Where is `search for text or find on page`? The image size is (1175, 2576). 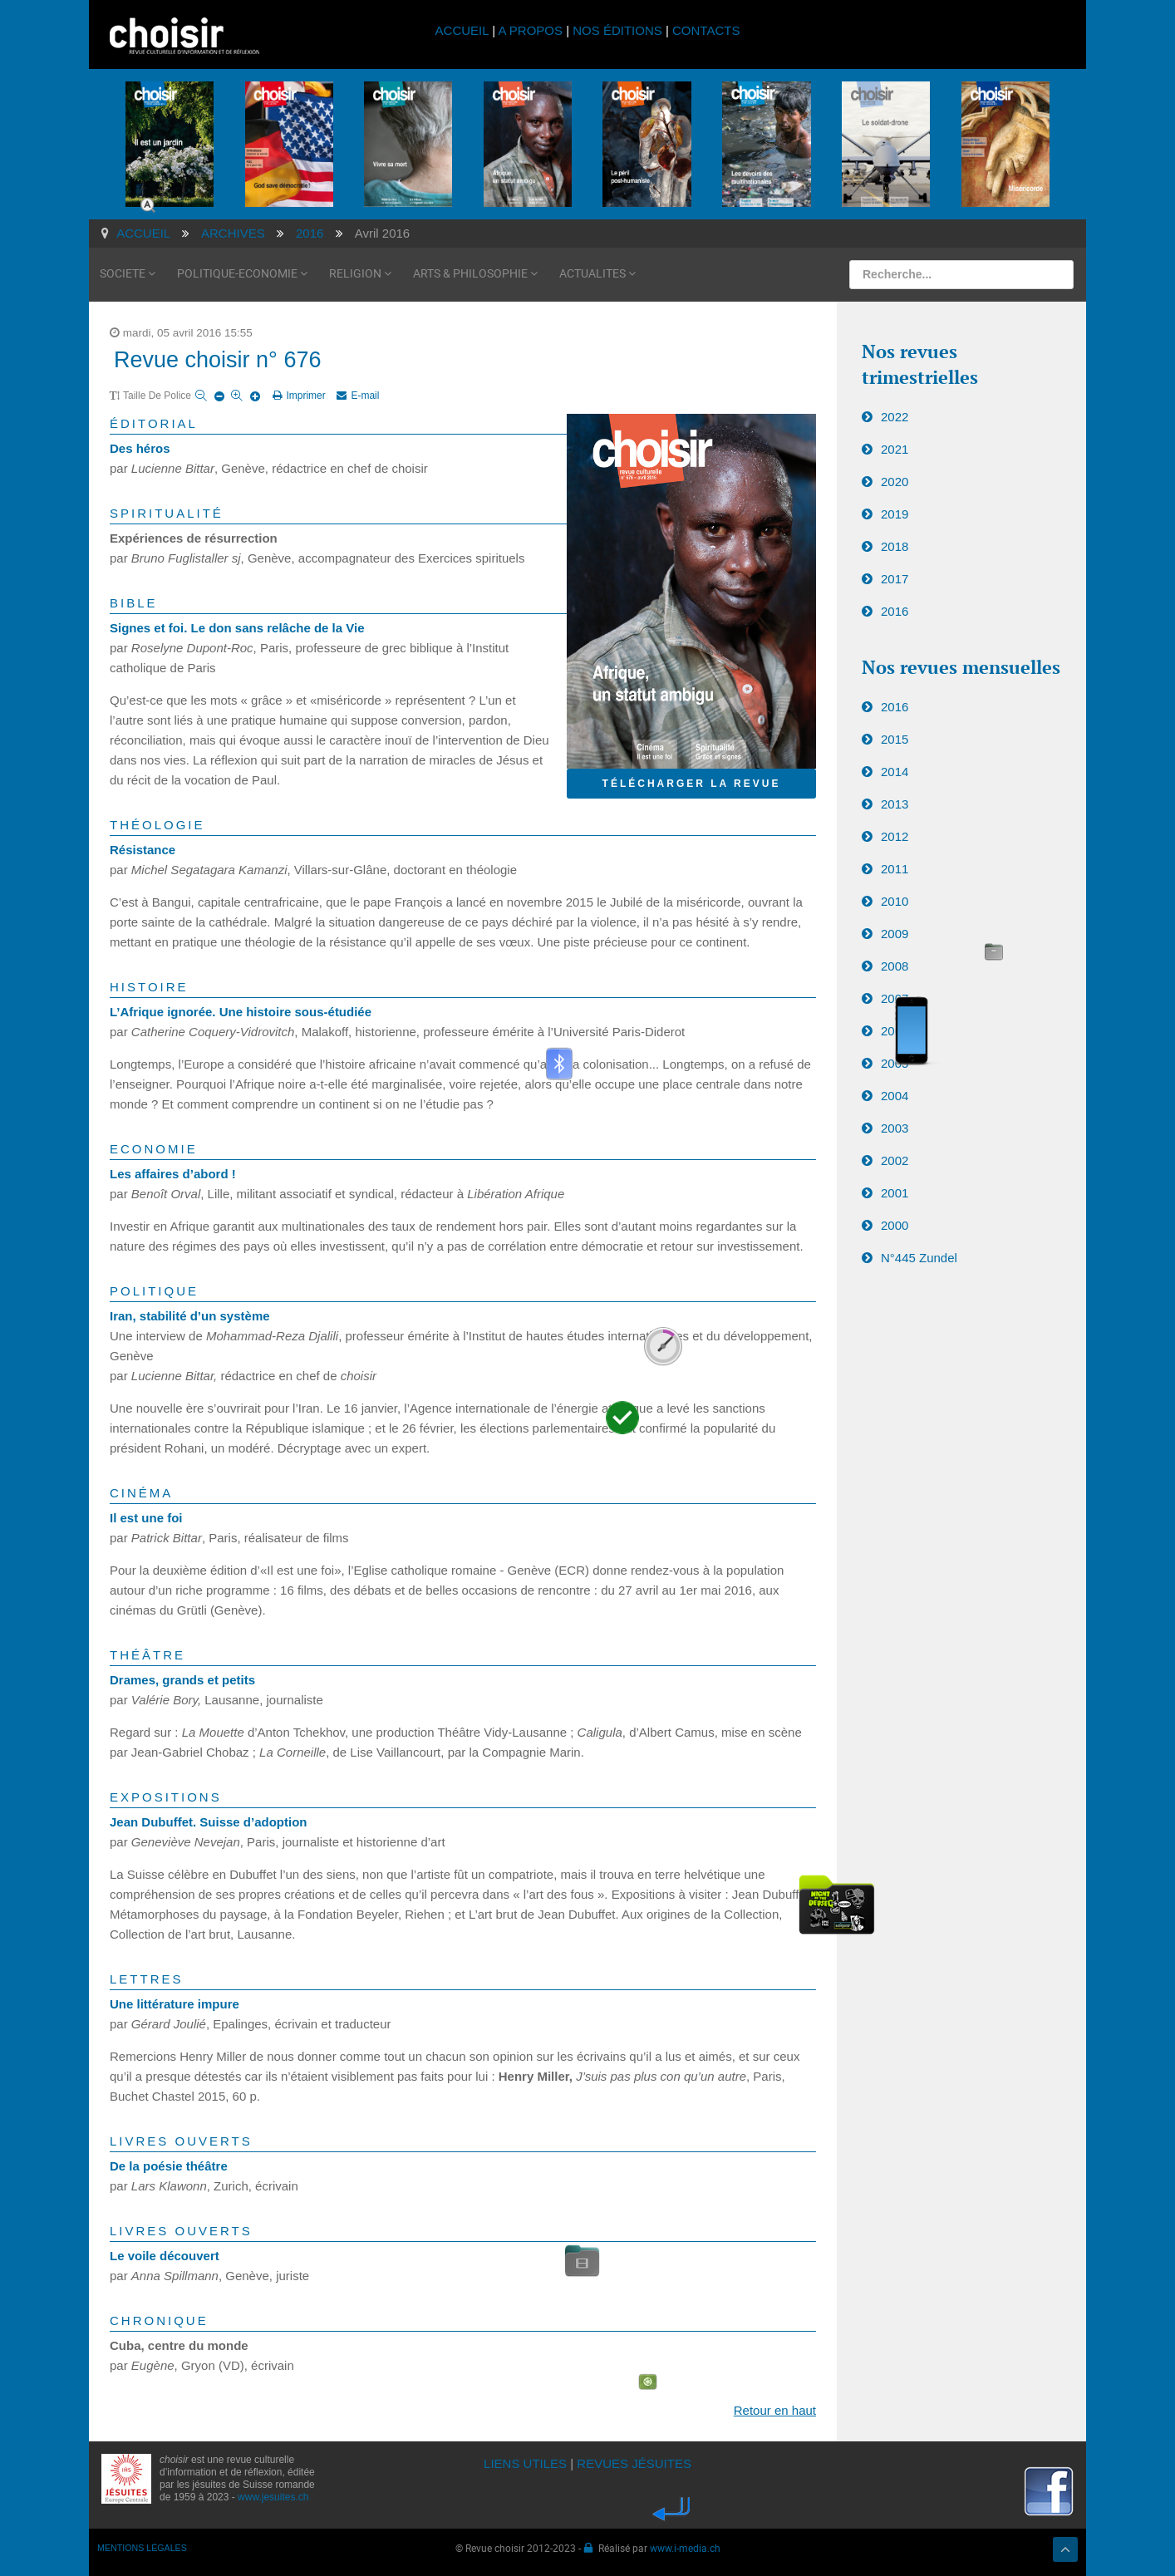
search for text or find on page is located at coordinates (148, 205).